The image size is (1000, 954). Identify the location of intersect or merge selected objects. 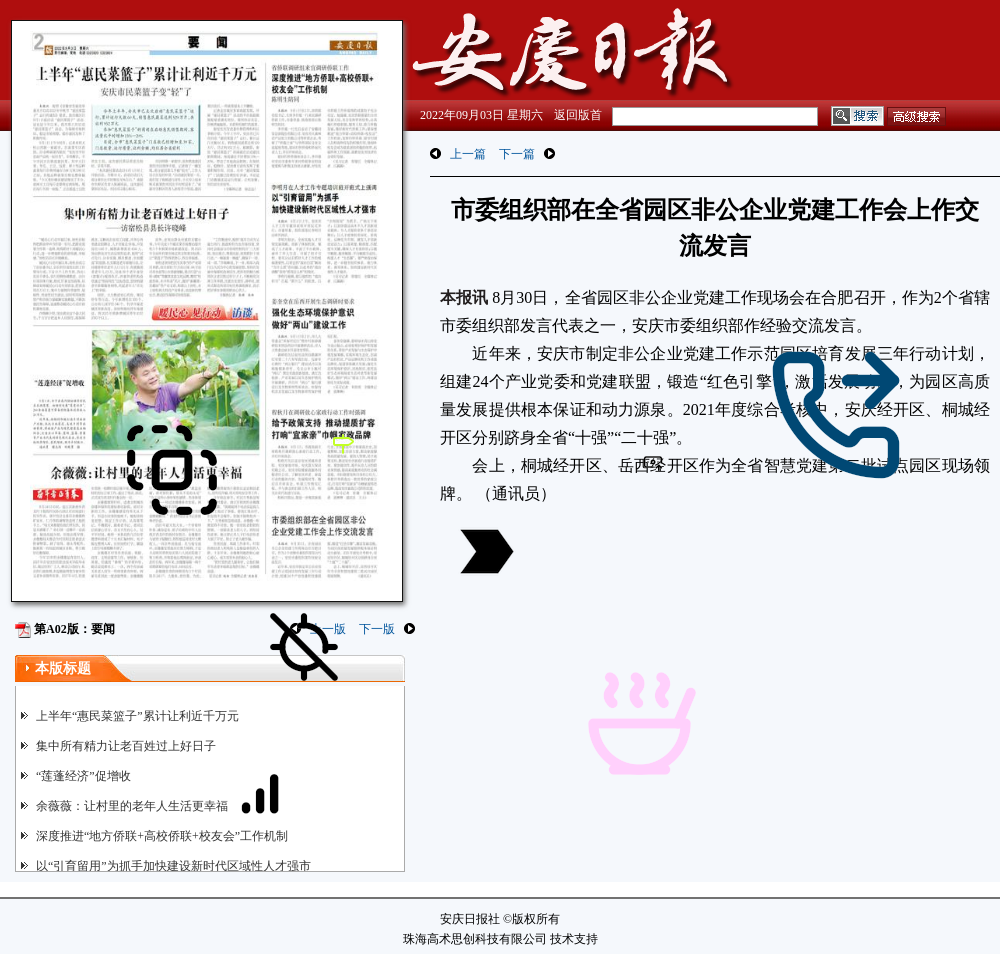
(172, 470).